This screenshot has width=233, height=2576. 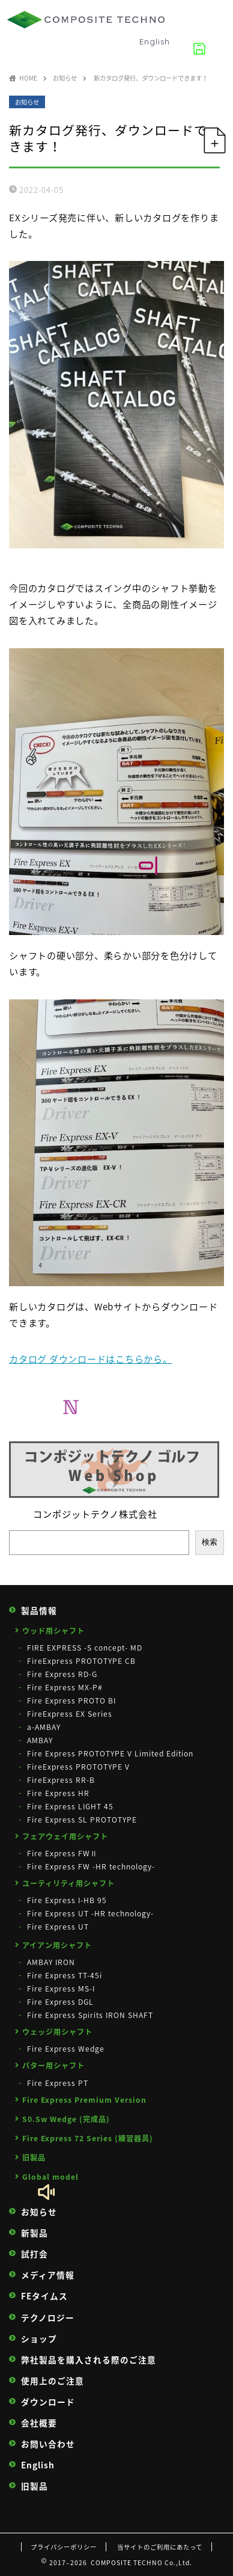 What do you see at coordinates (199, 49) in the screenshot?
I see `save current file or document` at bounding box center [199, 49].